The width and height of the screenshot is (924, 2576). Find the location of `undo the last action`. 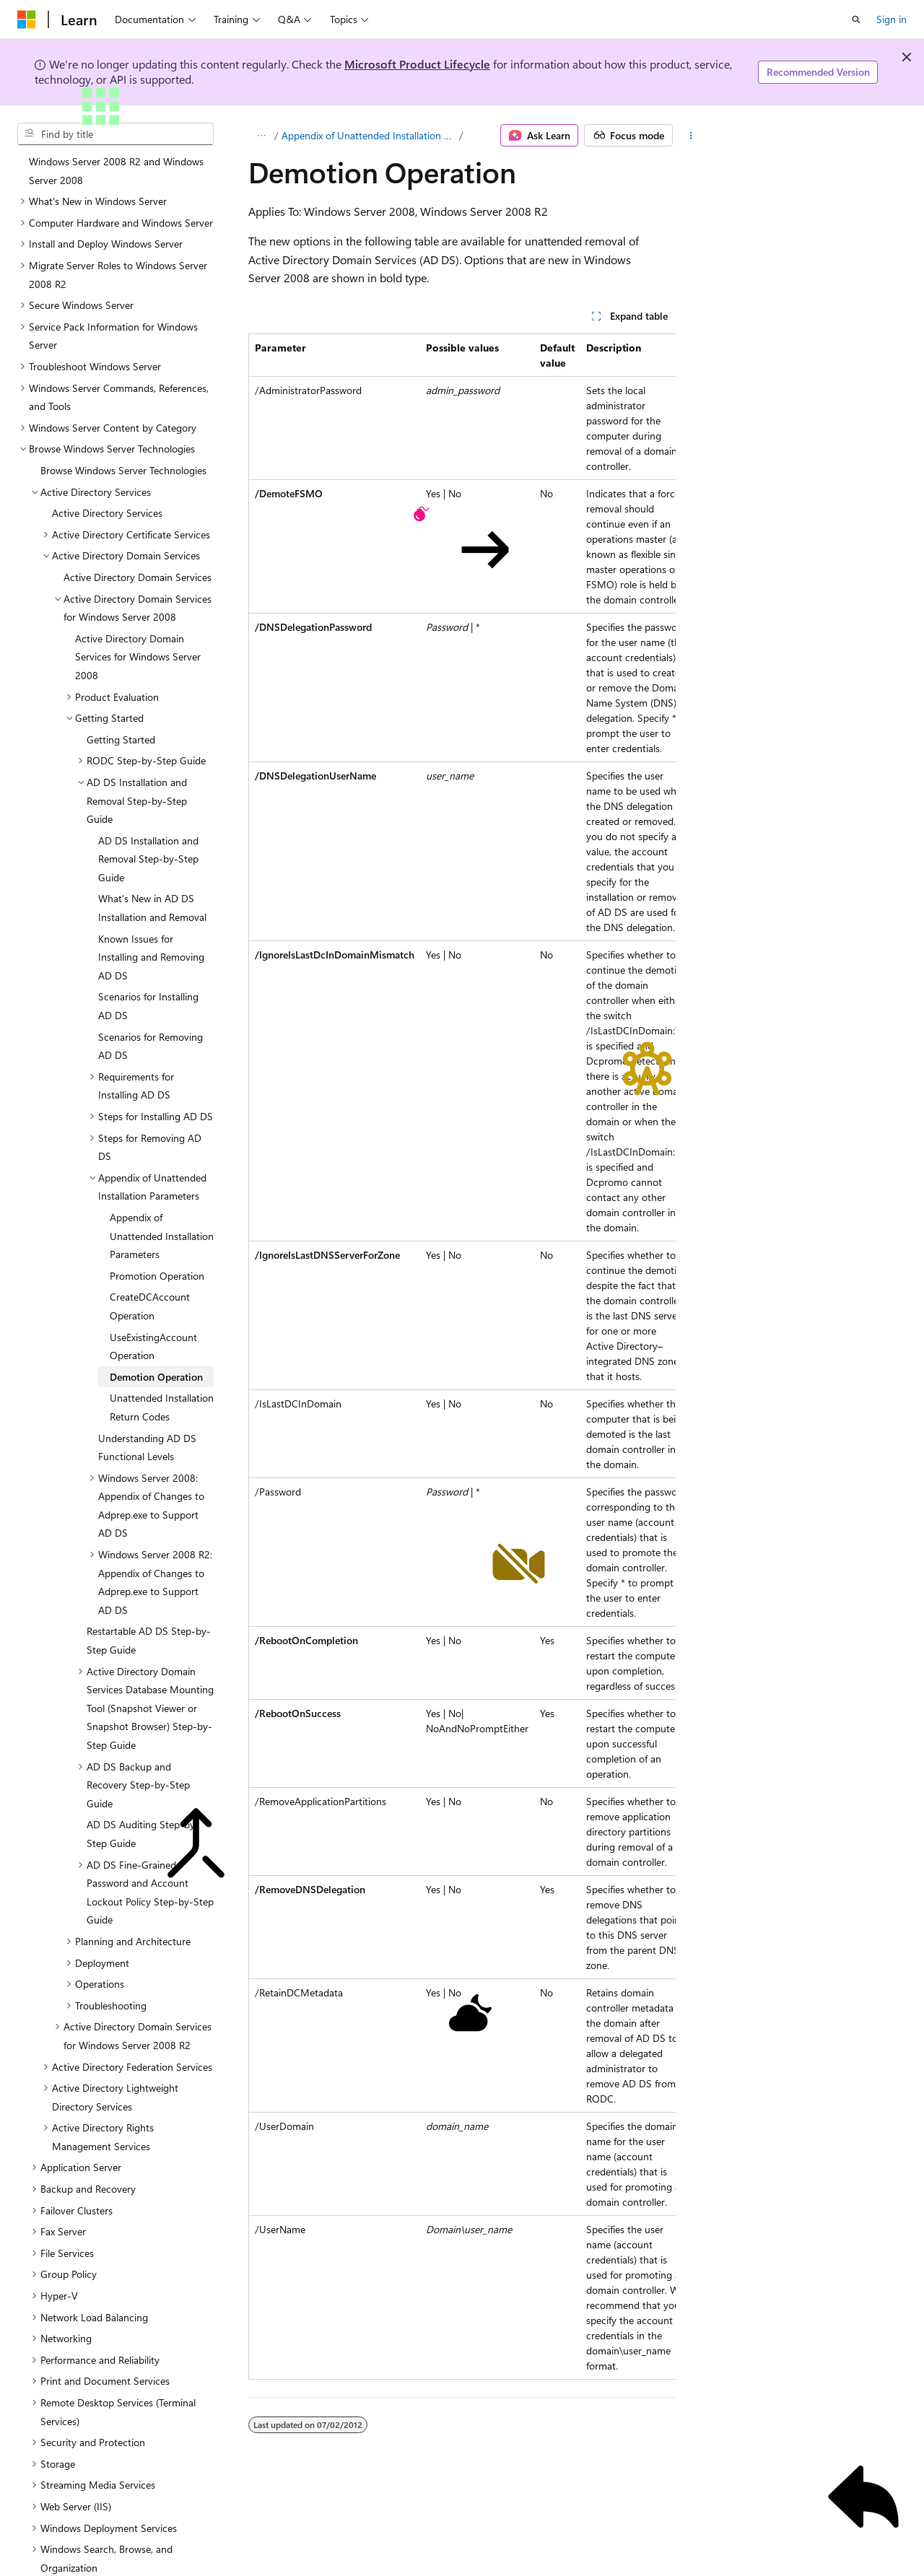

undo the last action is located at coordinates (863, 2497).